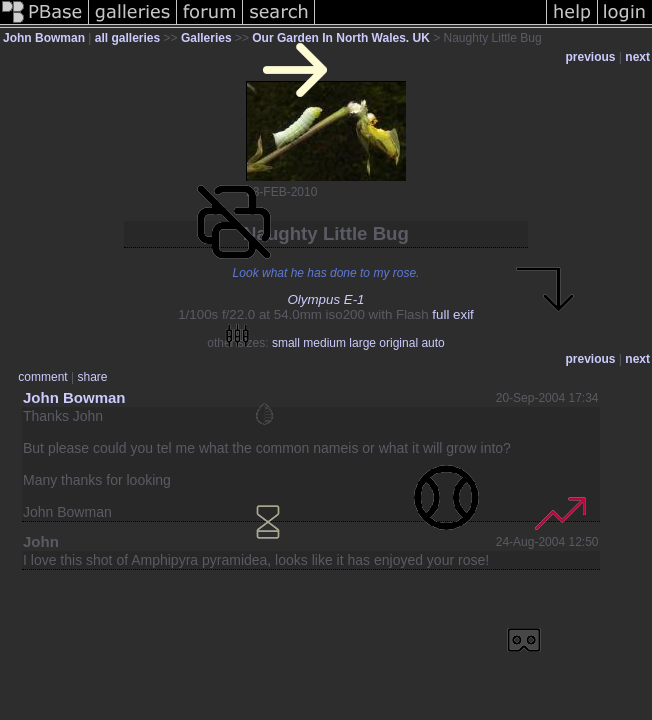  What do you see at coordinates (237, 335) in the screenshot?
I see `configure audio/video input settings` at bounding box center [237, 335].